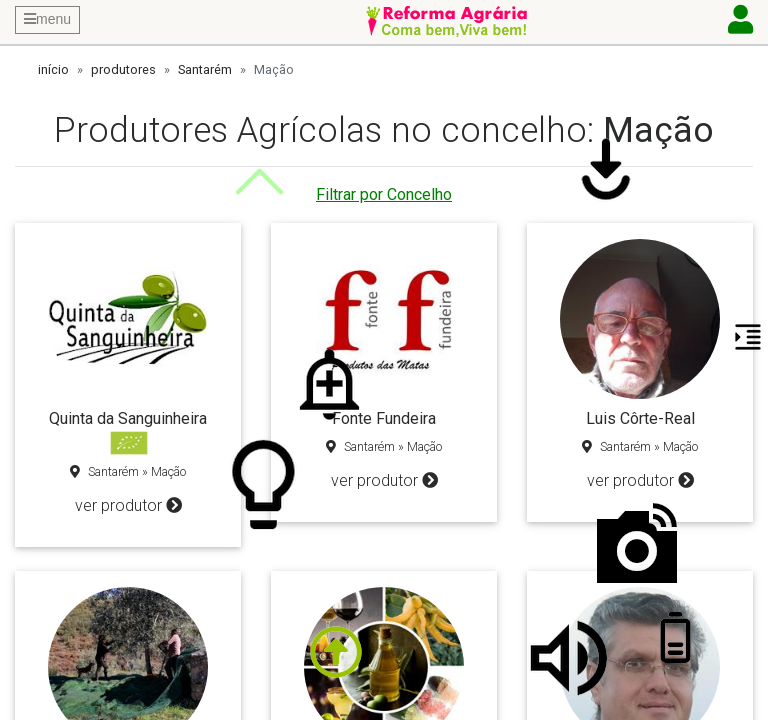  Describe the element at coordinates (569, 658) in the screenshot. I see `increase or unmute audio volume` at that location.